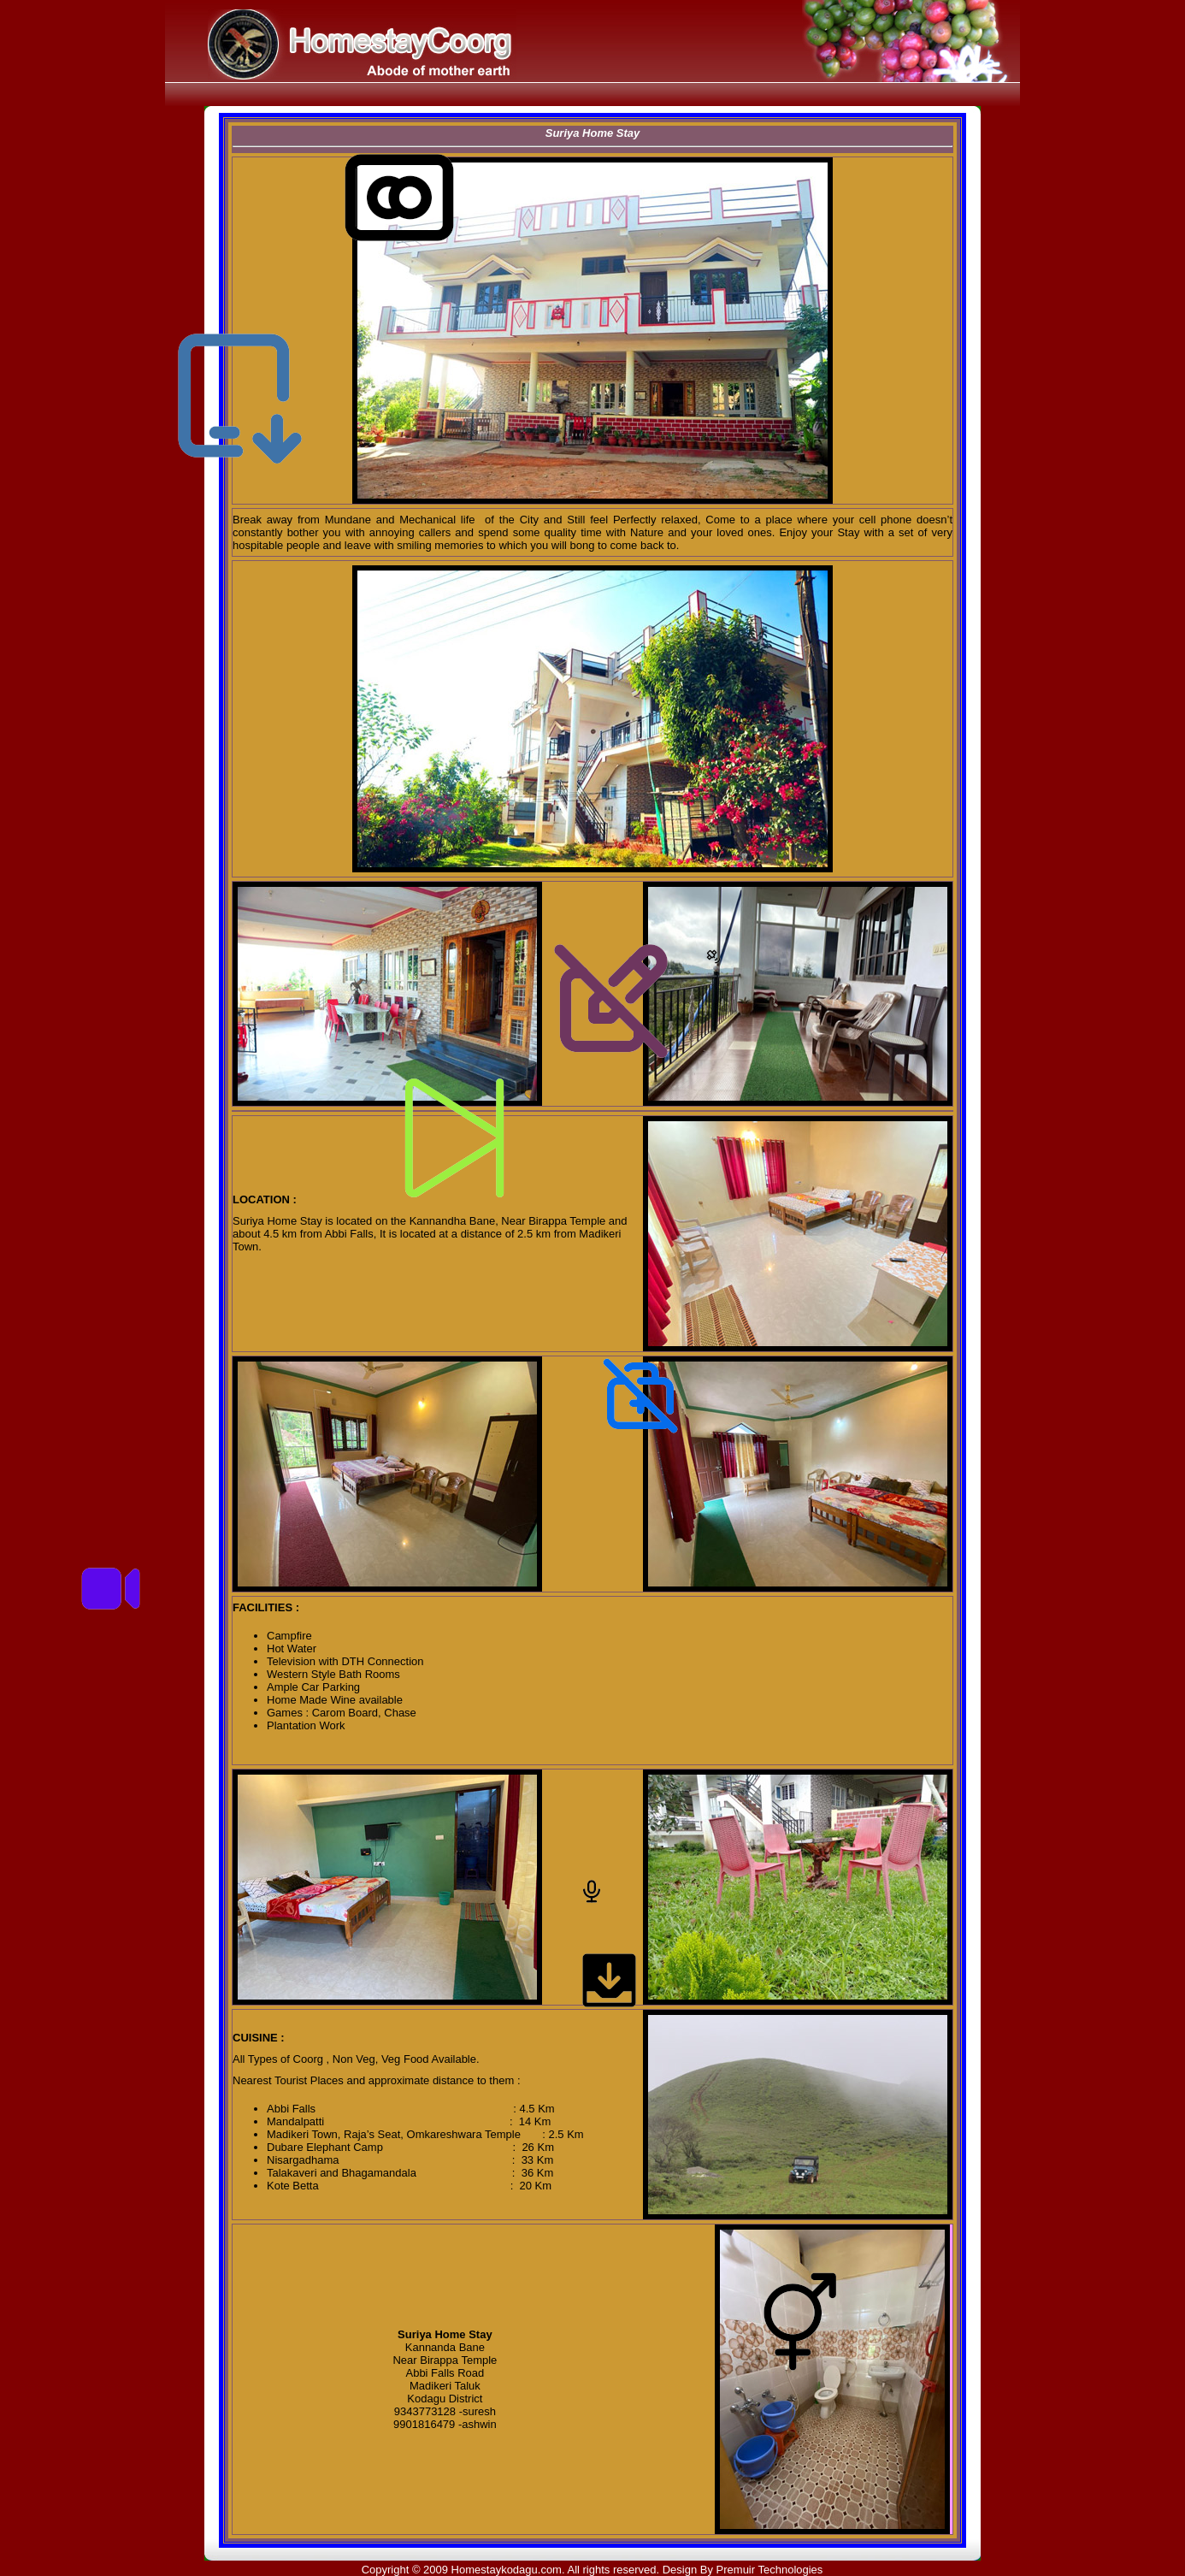 This screenshot has height=2576, width=1185. I want to click on editing is disabled or unavailable, so click(610, 1001).